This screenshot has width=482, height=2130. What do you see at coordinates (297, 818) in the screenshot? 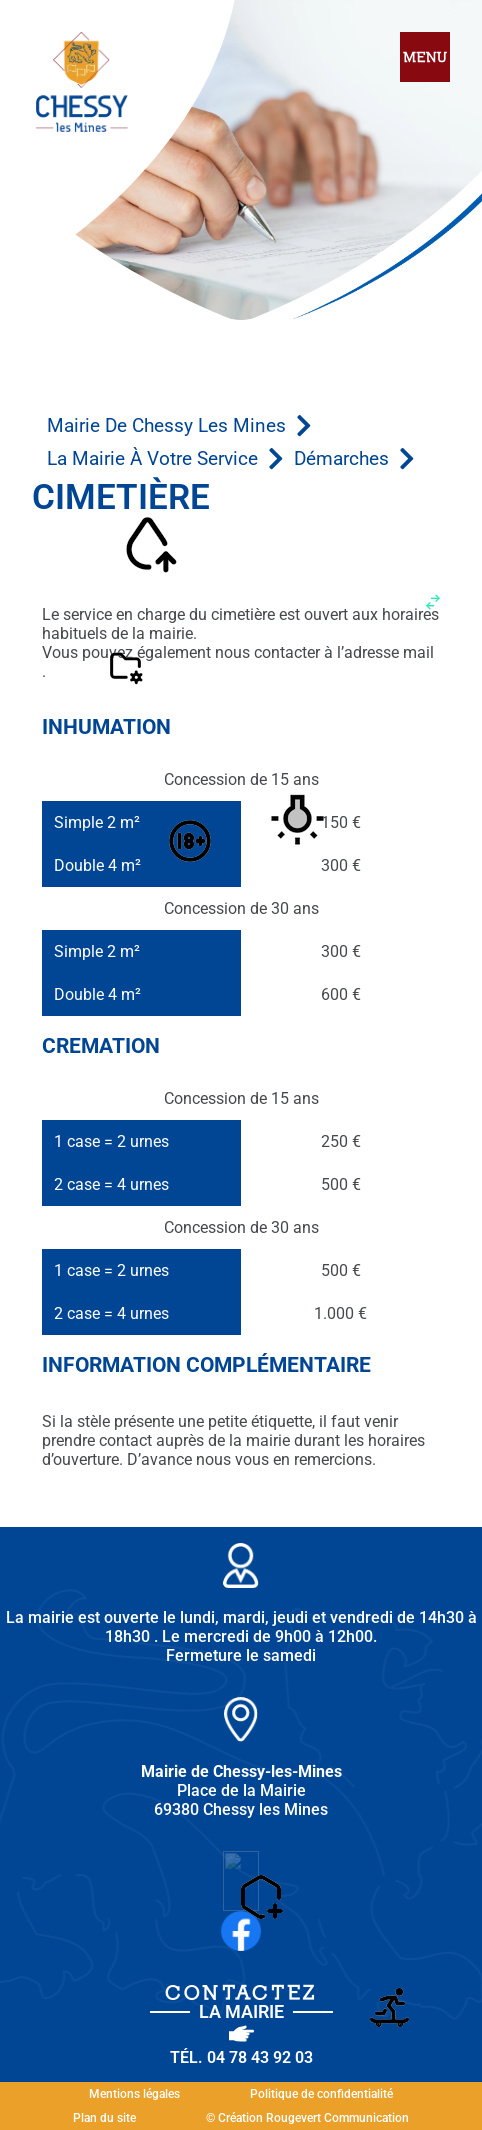
I see `adjust incandescent light settings` at bounding box center [297, 818].